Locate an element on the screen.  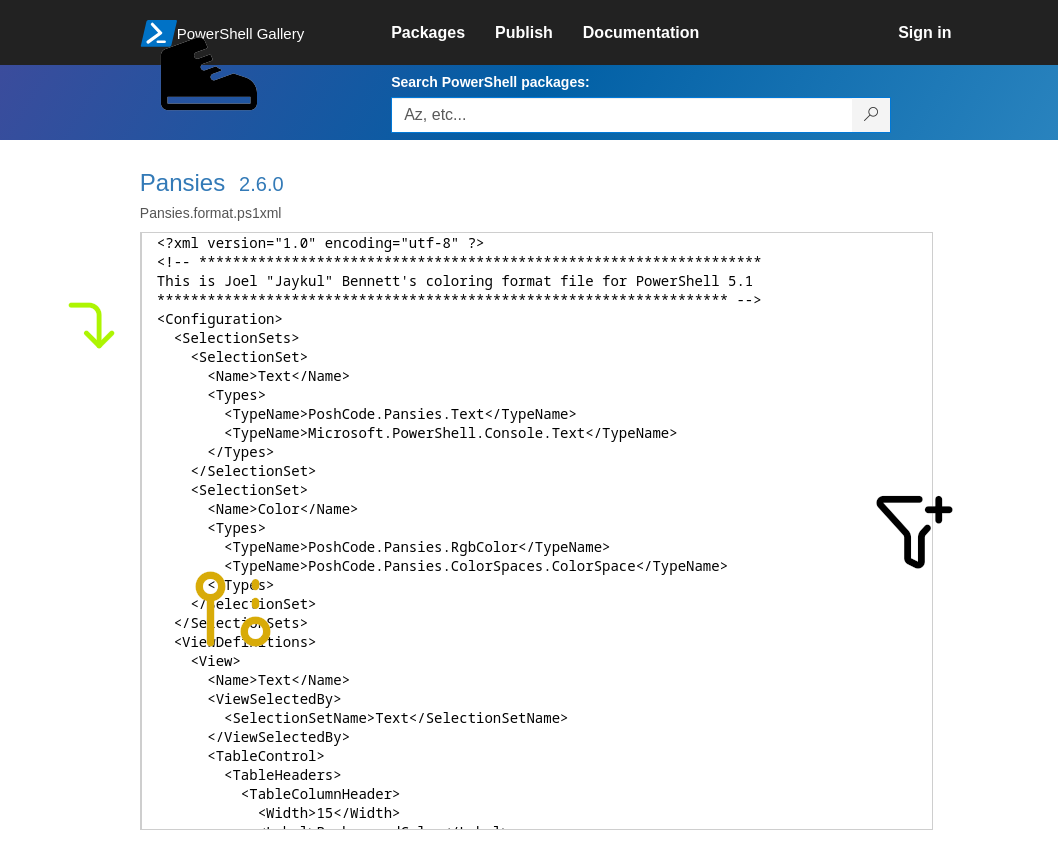
indicates a draft pull request awaiting completion is located at coordinates (233, 609).